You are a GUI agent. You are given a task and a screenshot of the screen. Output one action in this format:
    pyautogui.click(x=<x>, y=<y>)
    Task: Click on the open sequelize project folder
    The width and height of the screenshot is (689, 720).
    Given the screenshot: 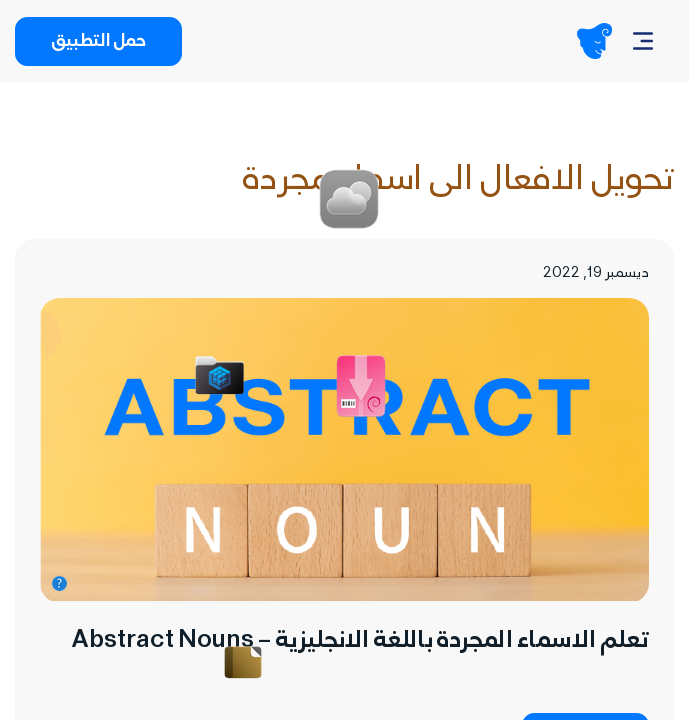 What is the action you would take?
    pyautogui.click(x=219, y=376)
    